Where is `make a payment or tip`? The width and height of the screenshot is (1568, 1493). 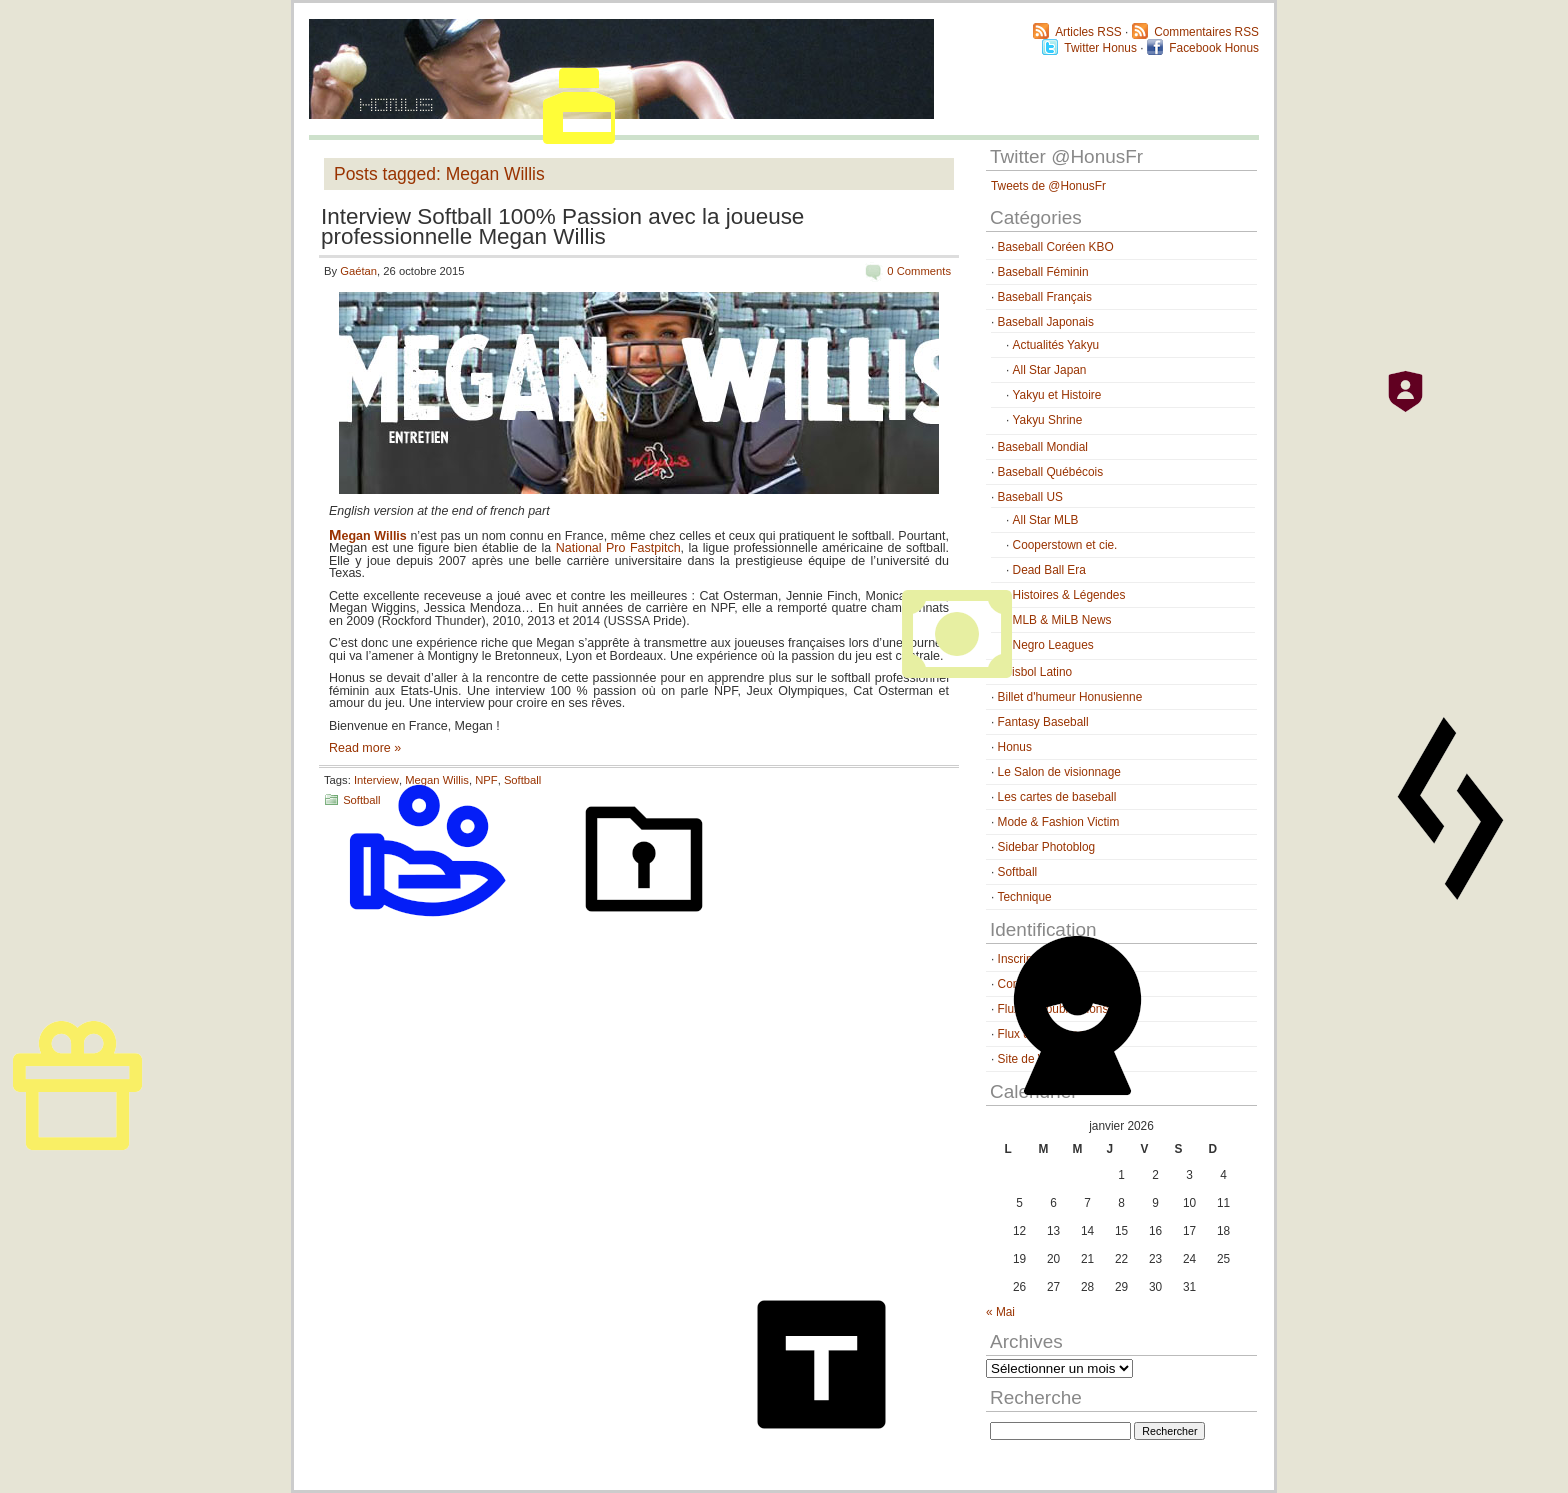
make a payment or tip is located at coordinates (426, 854).